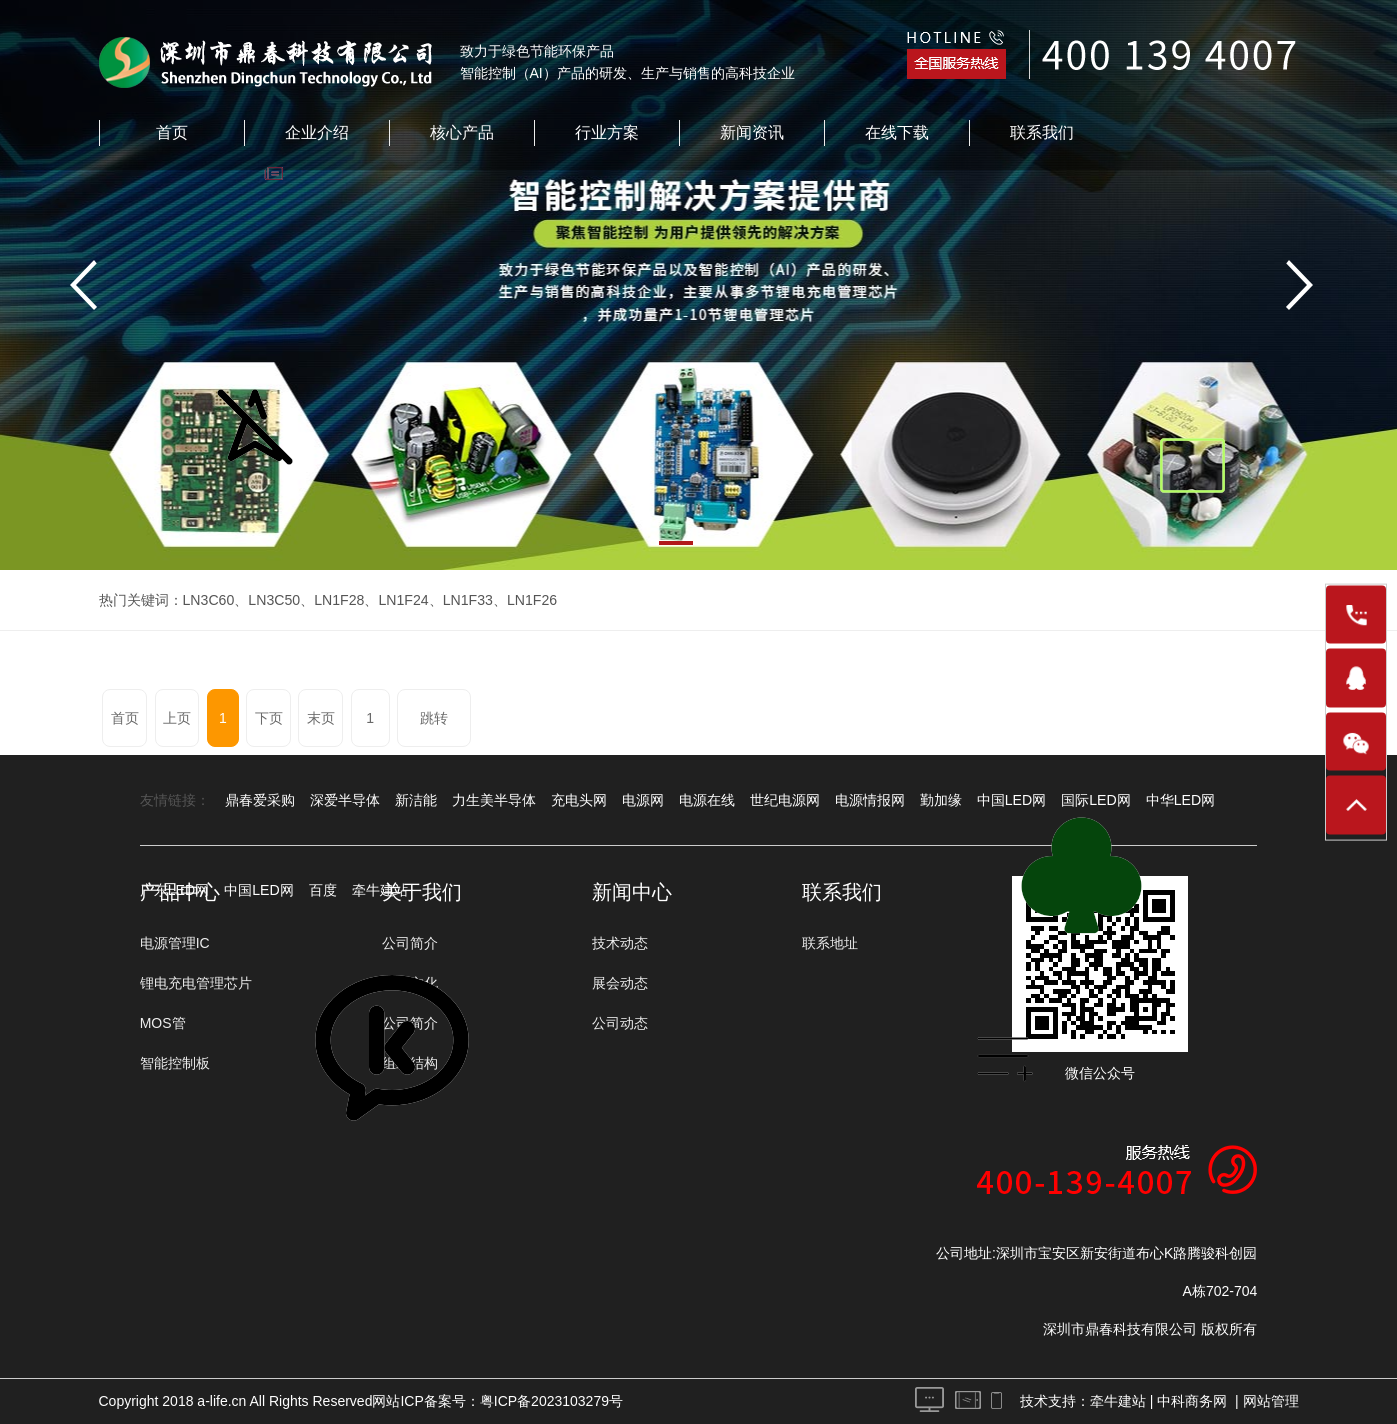 This screenshot has width=1397, height=1424. Describe the element at coordinates (1192, 465) in the screenshot. I see `placeholder for content or media` at that location.